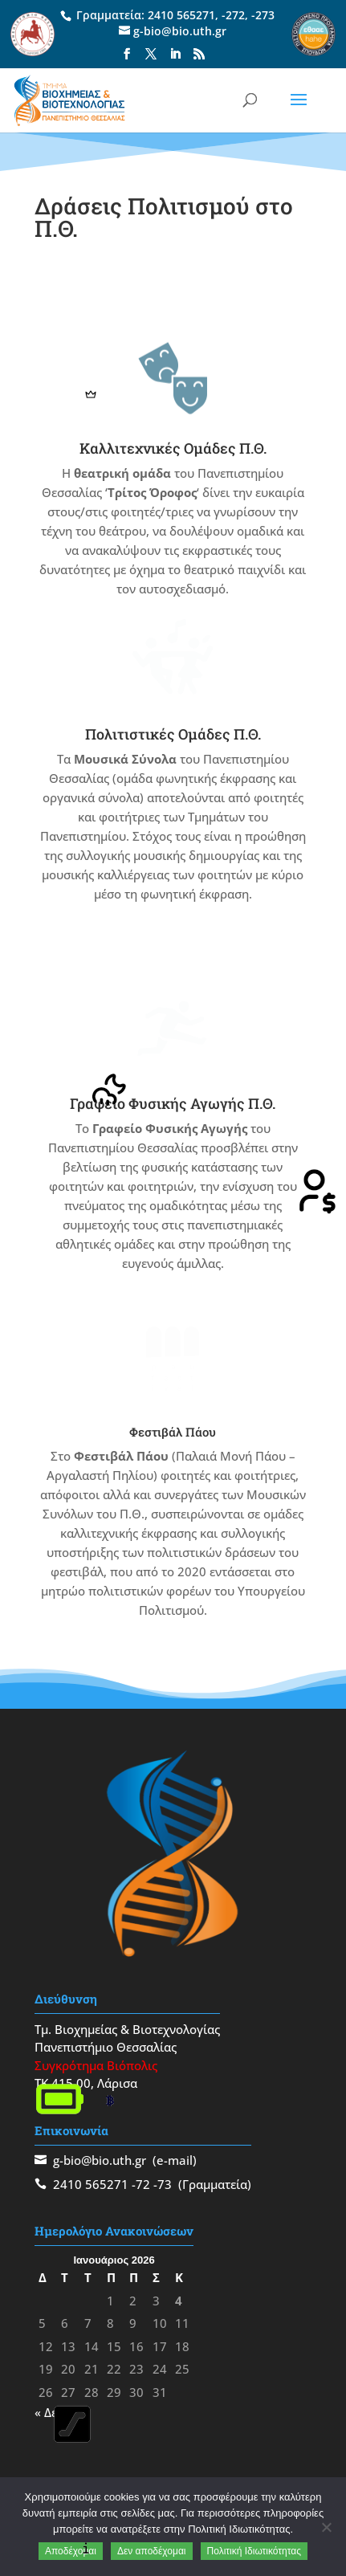 The image size is (346, 2576). What do you see at coordinates (86, 2548) in the screenshot?
I see `view more information or details` at bounding box center [86, 2548].